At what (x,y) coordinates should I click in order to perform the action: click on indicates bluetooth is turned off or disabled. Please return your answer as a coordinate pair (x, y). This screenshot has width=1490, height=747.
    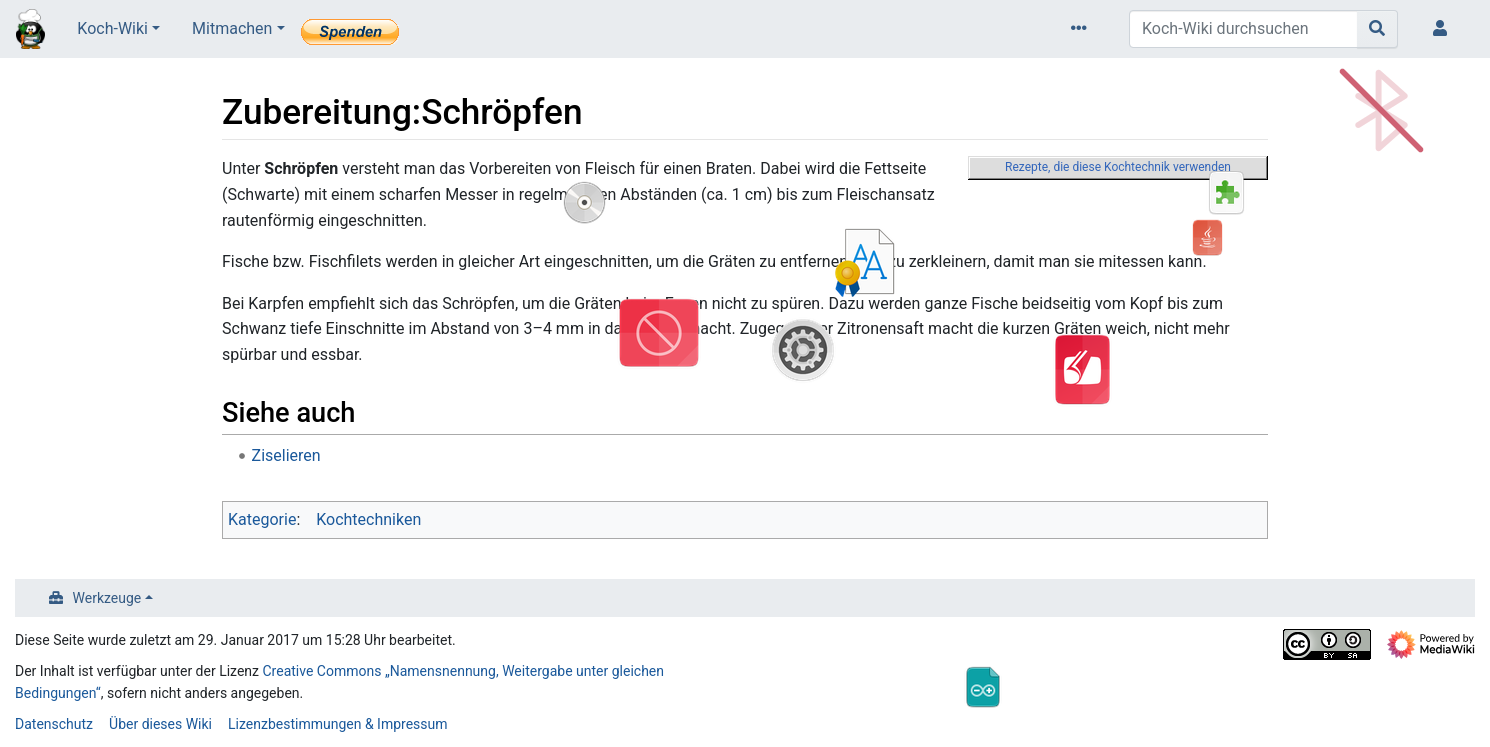
    Looking at the image, I should click on (1381, 110).